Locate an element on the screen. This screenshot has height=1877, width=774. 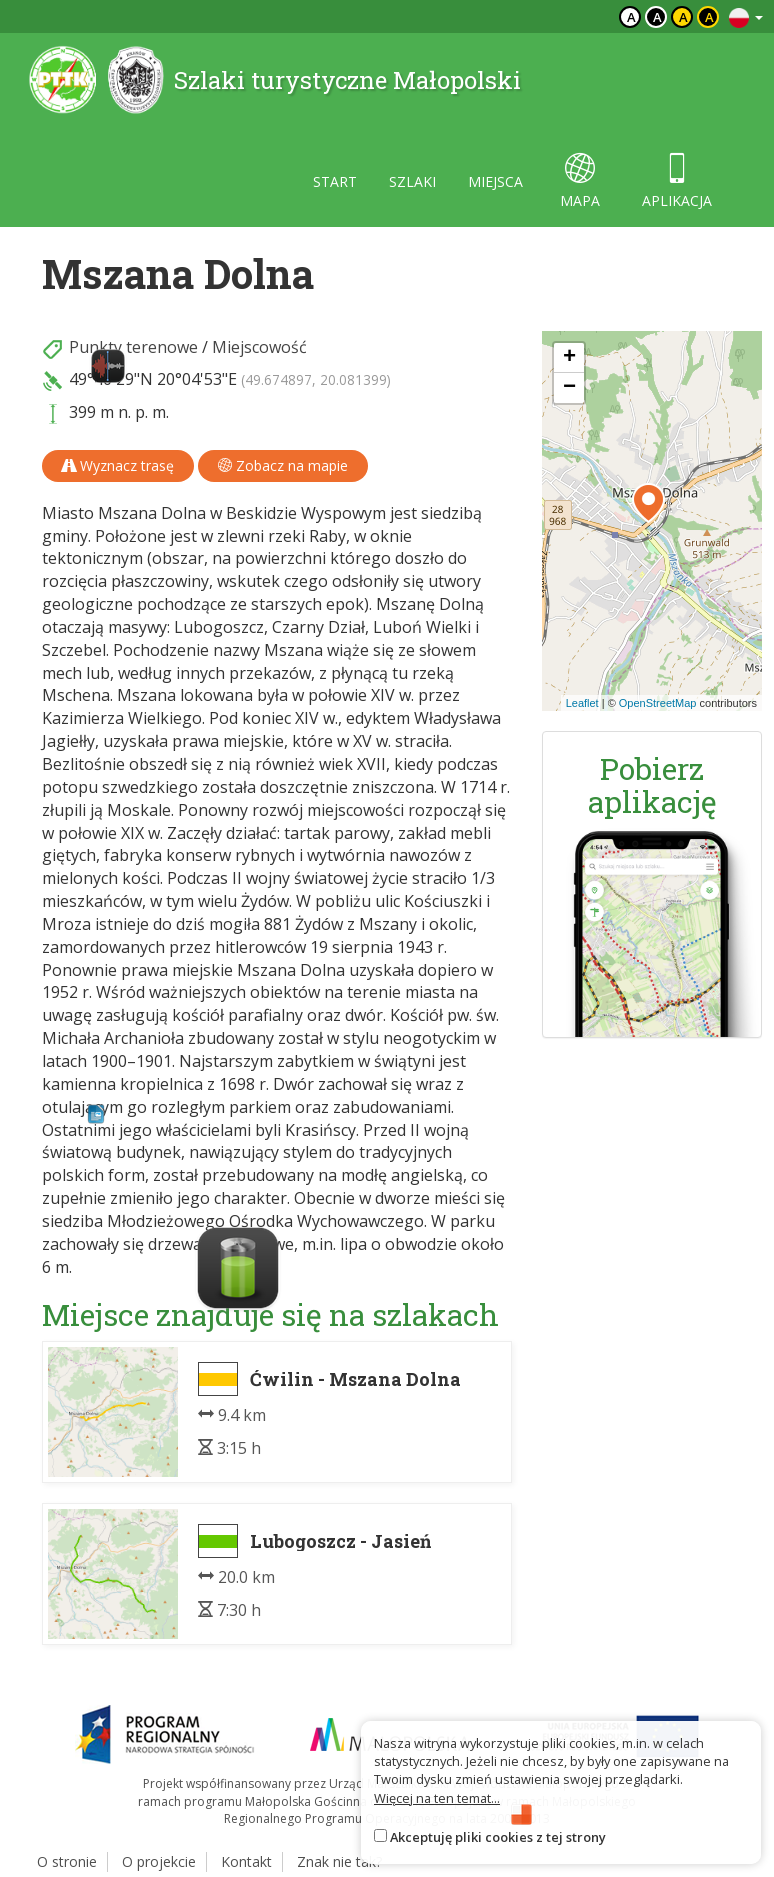
open LibreOffice Writer application is located at coordinates (96, 1114).